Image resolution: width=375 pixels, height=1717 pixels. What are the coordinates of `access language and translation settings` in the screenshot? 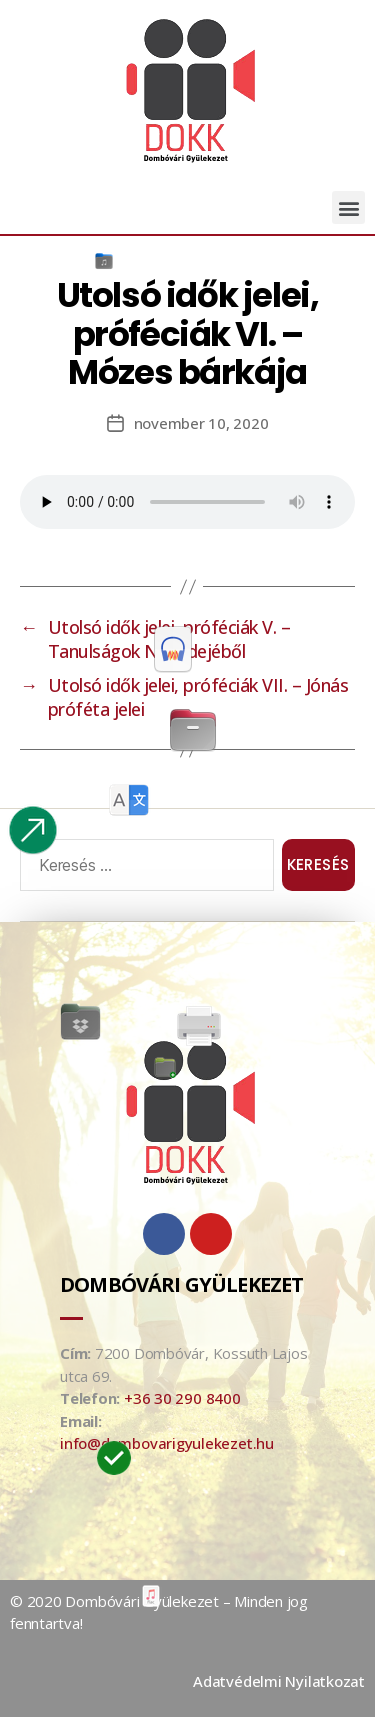 It's located at (129, 800).